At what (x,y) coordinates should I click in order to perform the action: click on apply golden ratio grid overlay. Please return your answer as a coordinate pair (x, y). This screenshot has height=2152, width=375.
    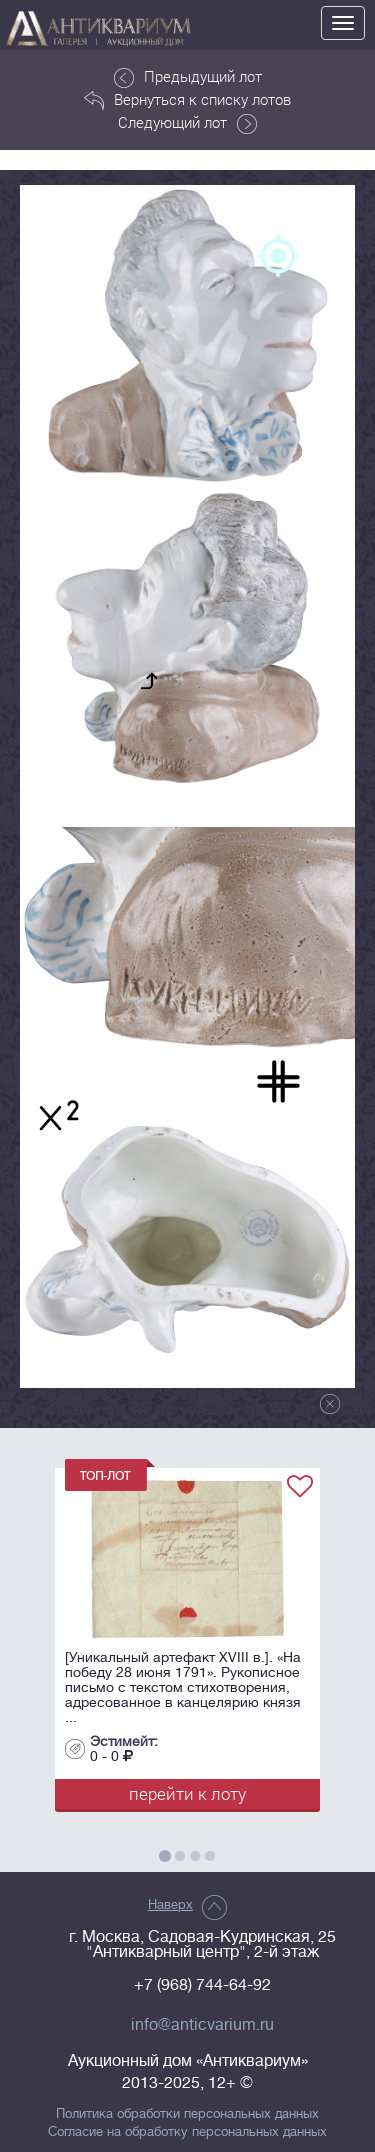
    Looking at the image, I should click on (278, 1081).